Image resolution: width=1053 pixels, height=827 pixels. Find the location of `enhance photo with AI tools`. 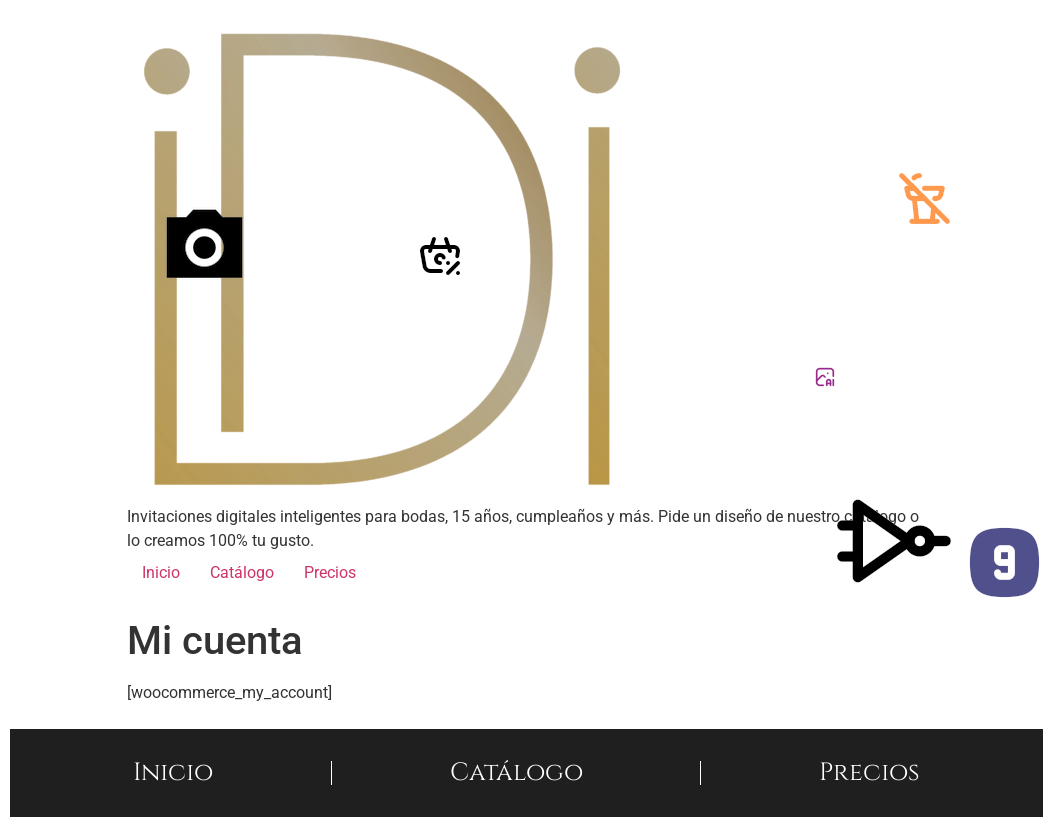

enhance photo with AI tools is located at coordinates (825, 377).